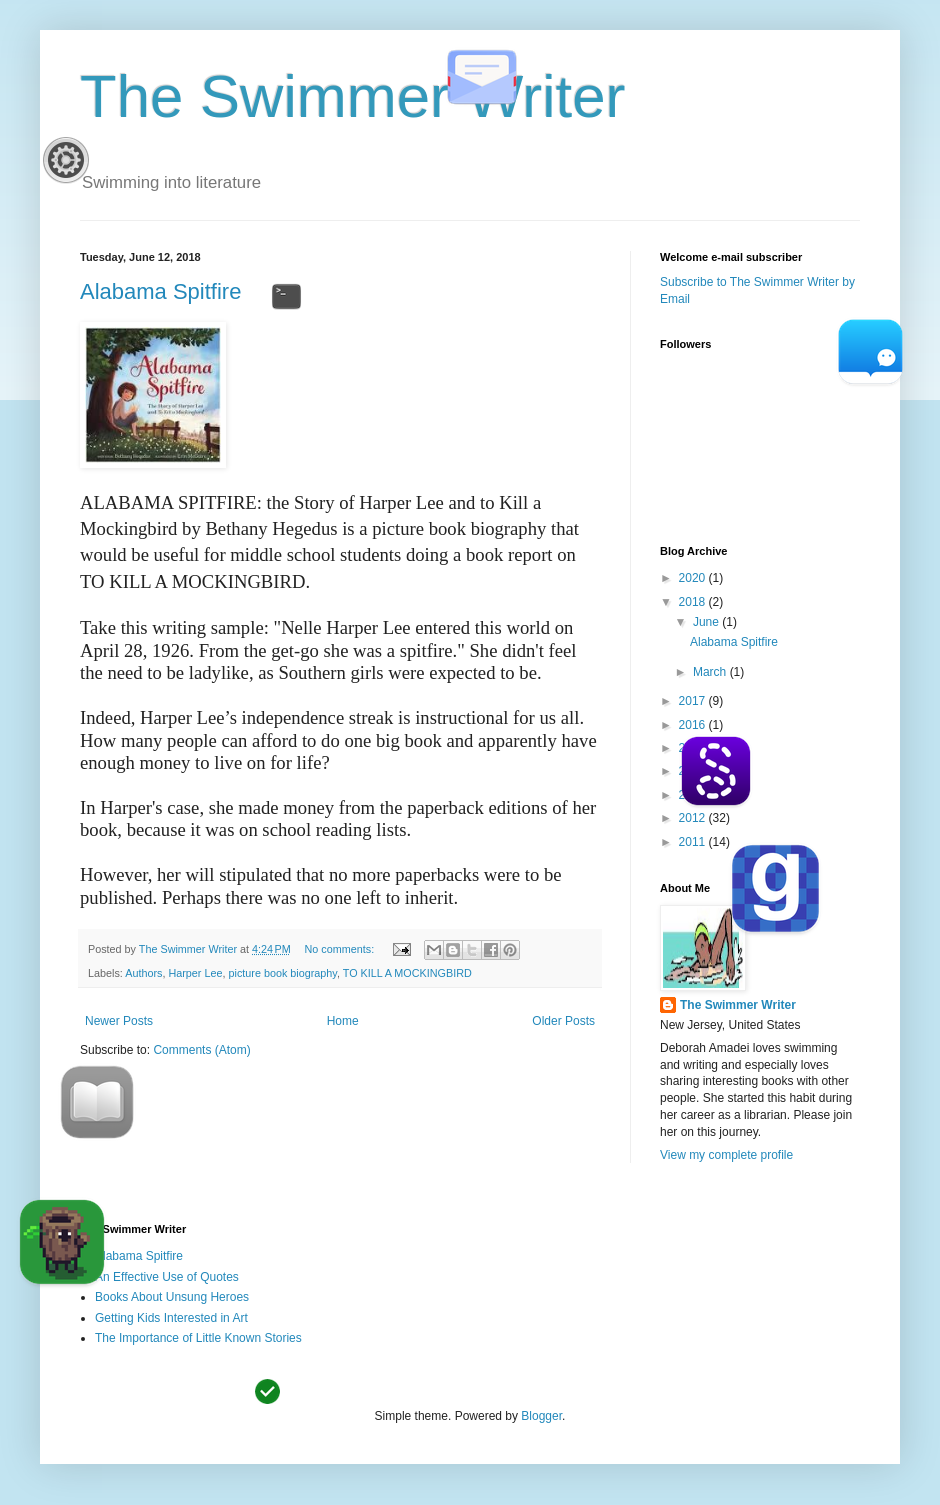  What do you see at coordinates (62, 1242) in the screenshot?
I see `launch ricochlime game app` at bounding box center [62, 1242].